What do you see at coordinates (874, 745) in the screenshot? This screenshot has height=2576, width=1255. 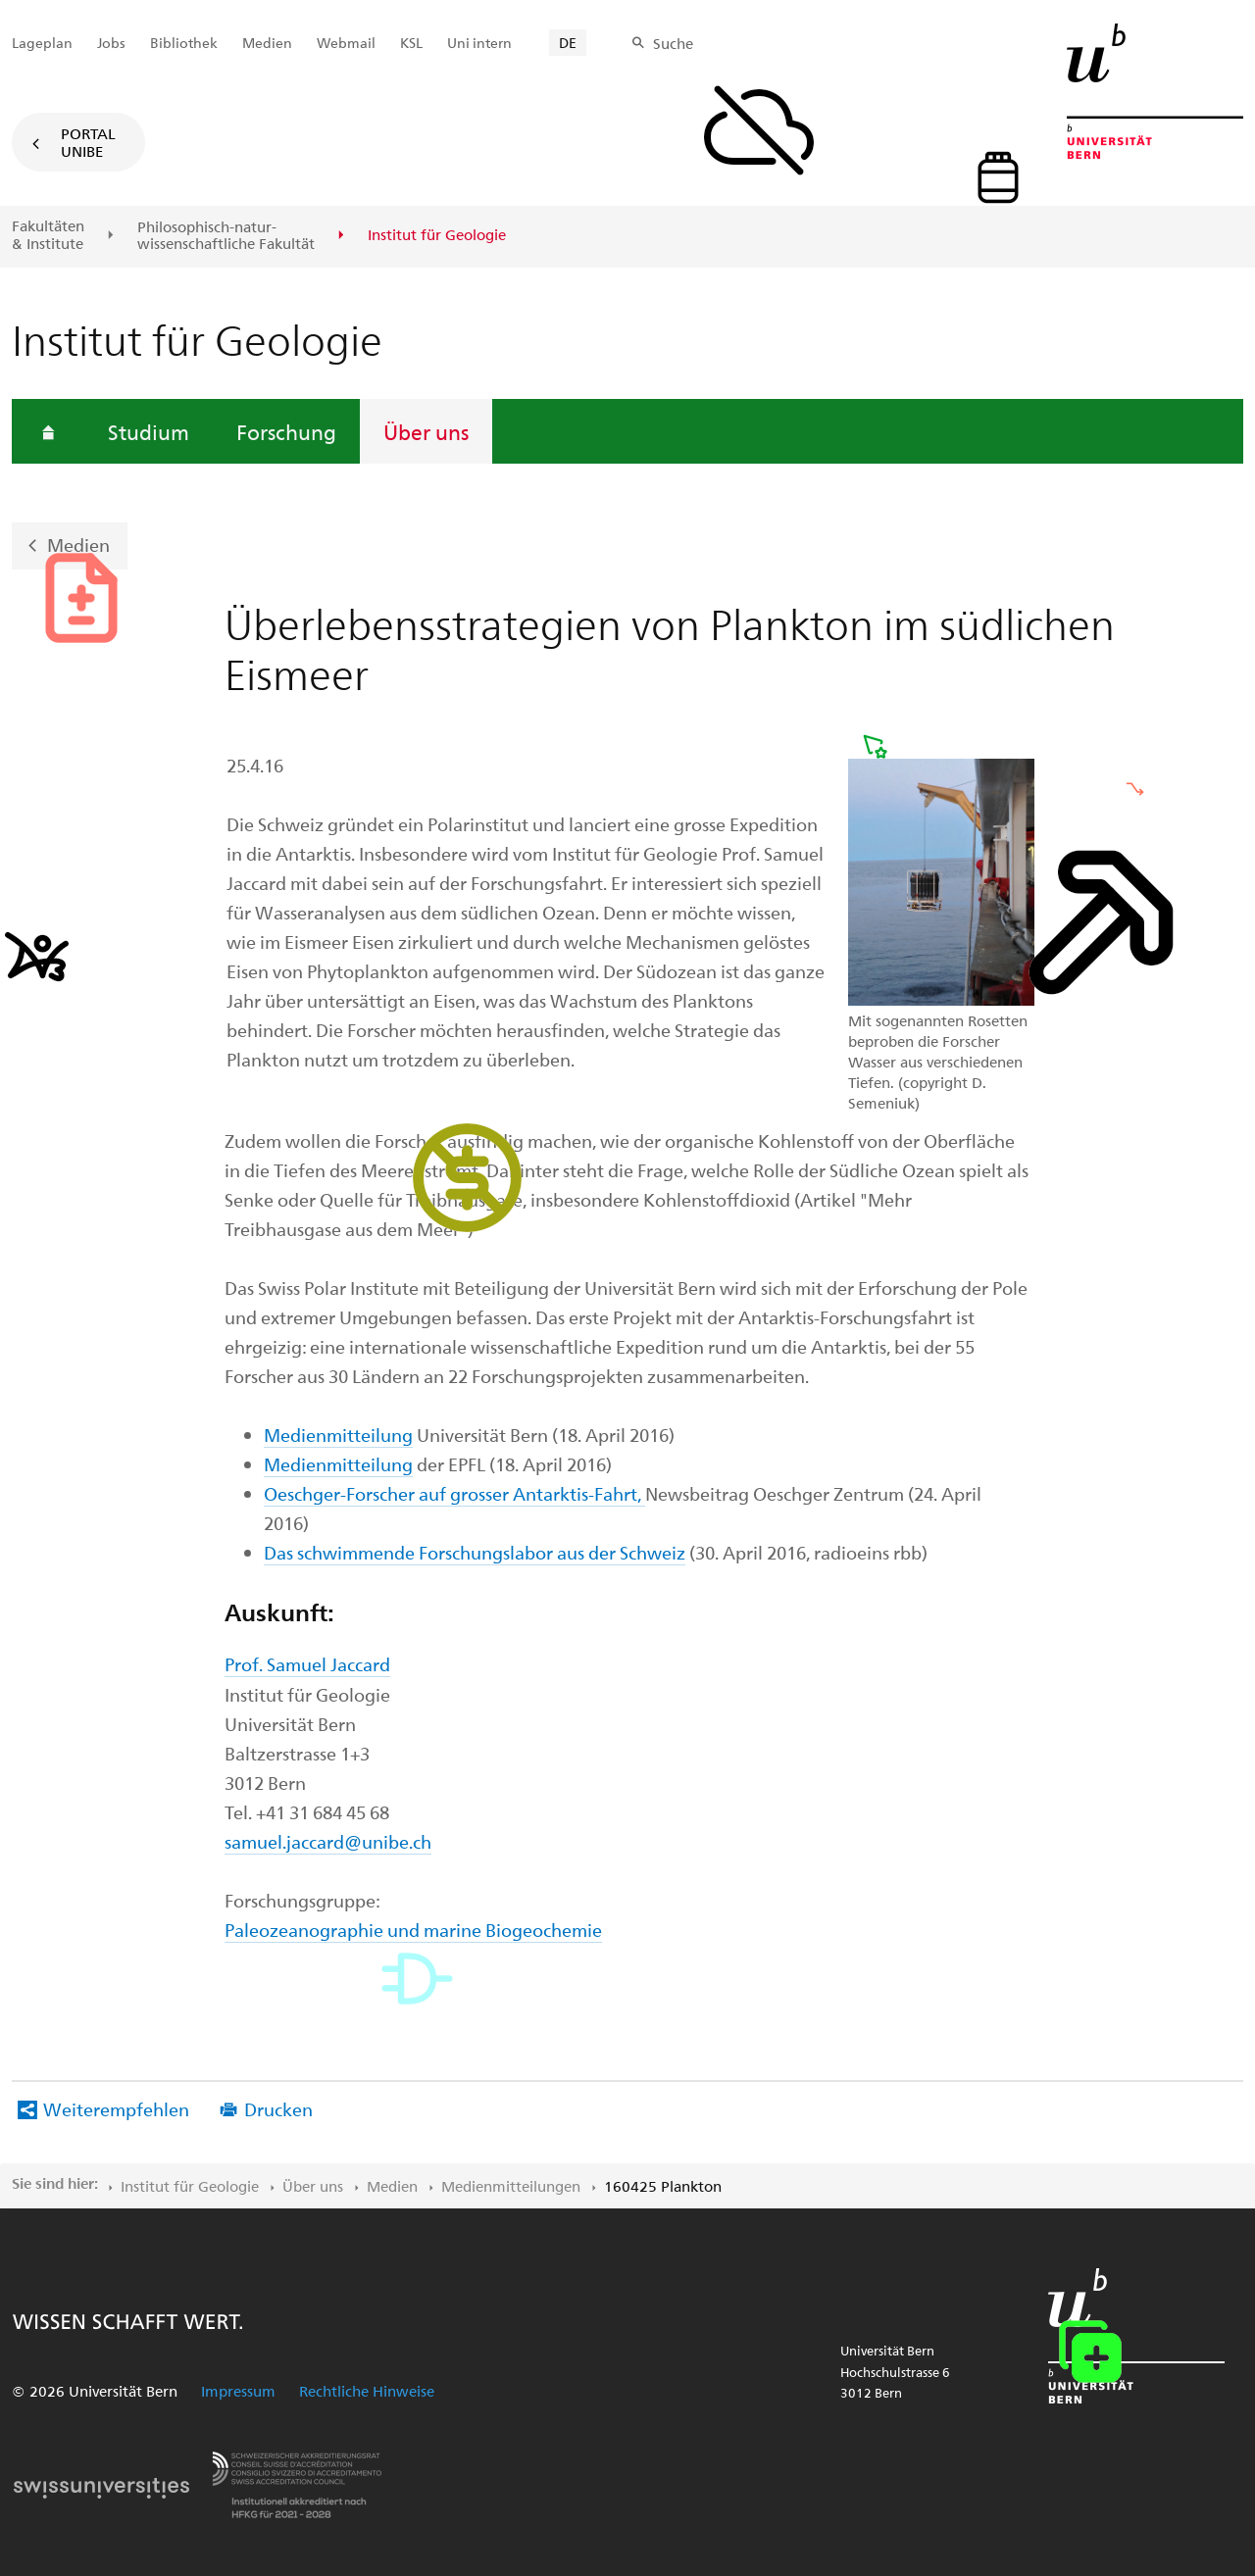 I see `add cursor action to favorites` at bounding box center [874, 745].